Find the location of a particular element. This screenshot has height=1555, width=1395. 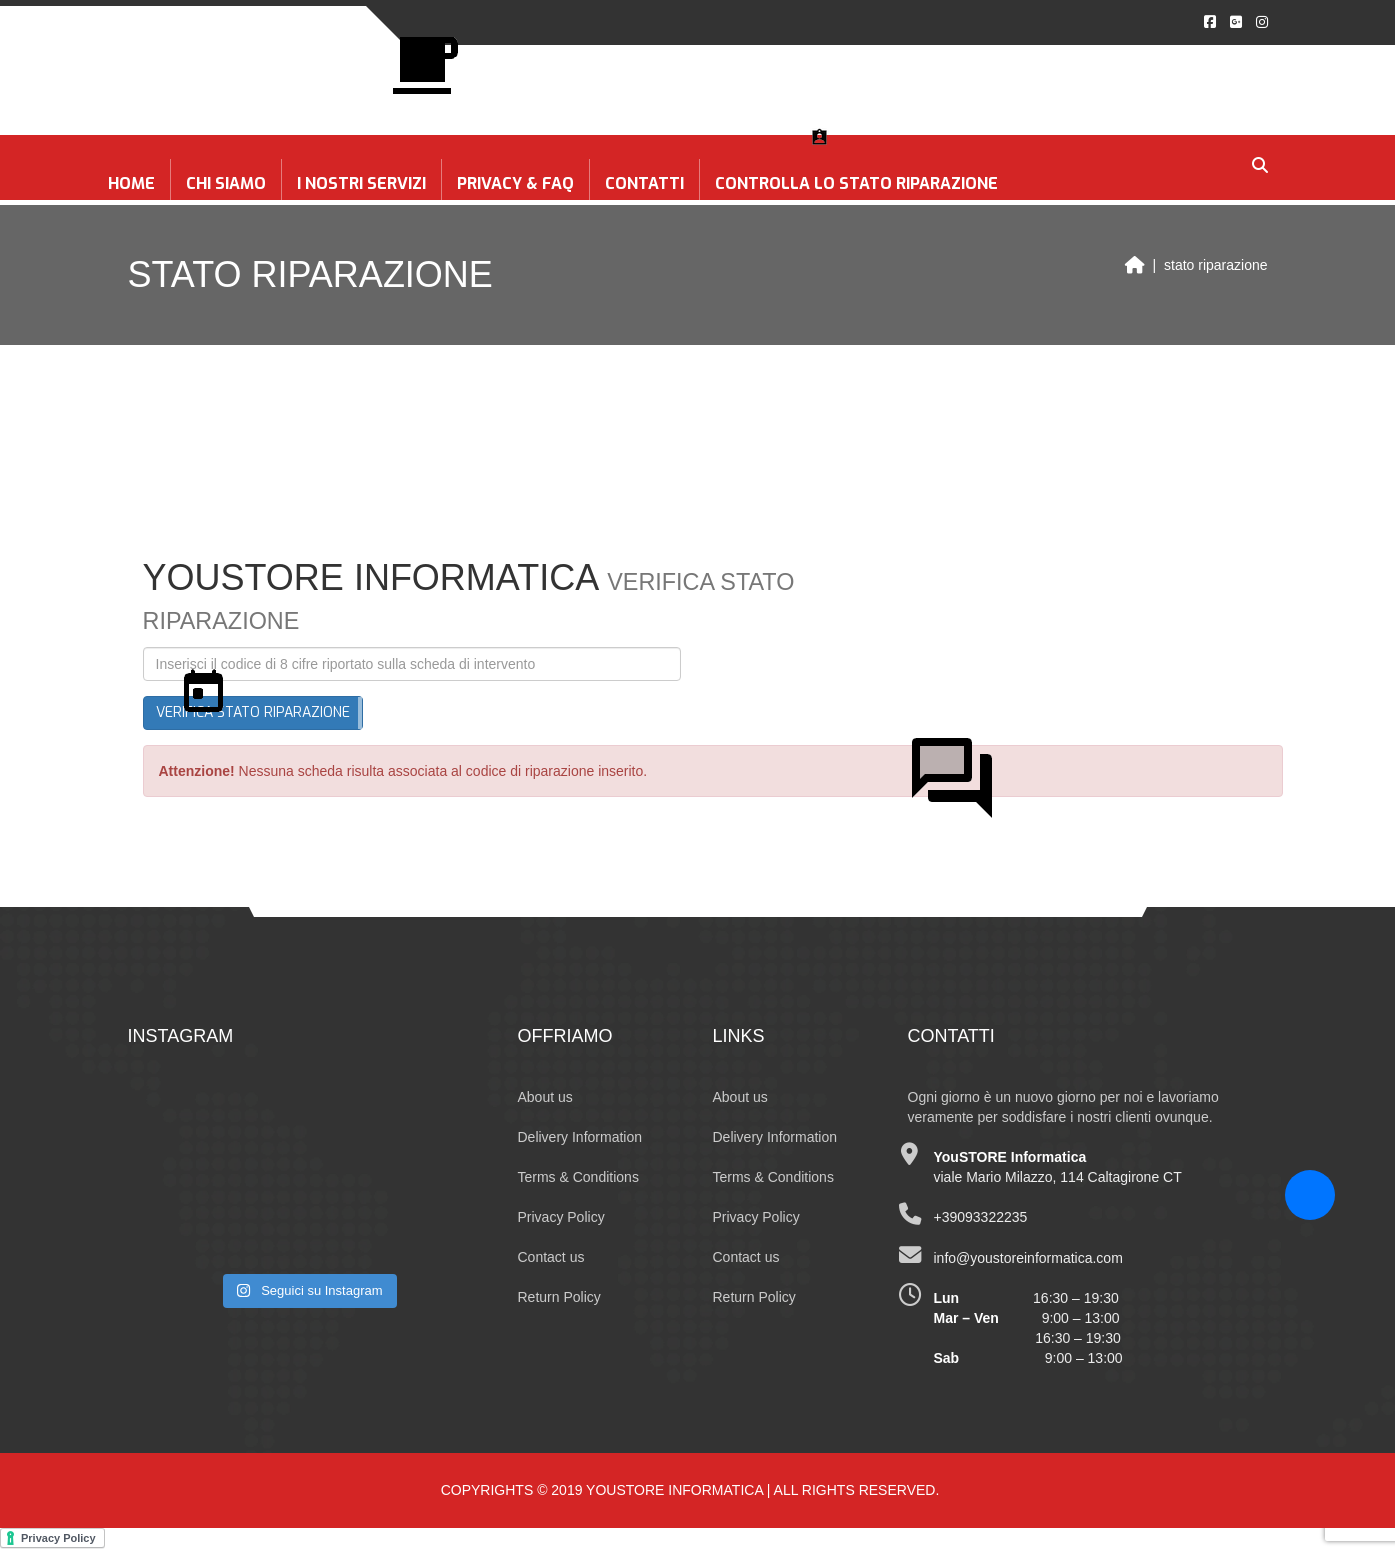

view today's date or events is located at coordinates (203, 692).